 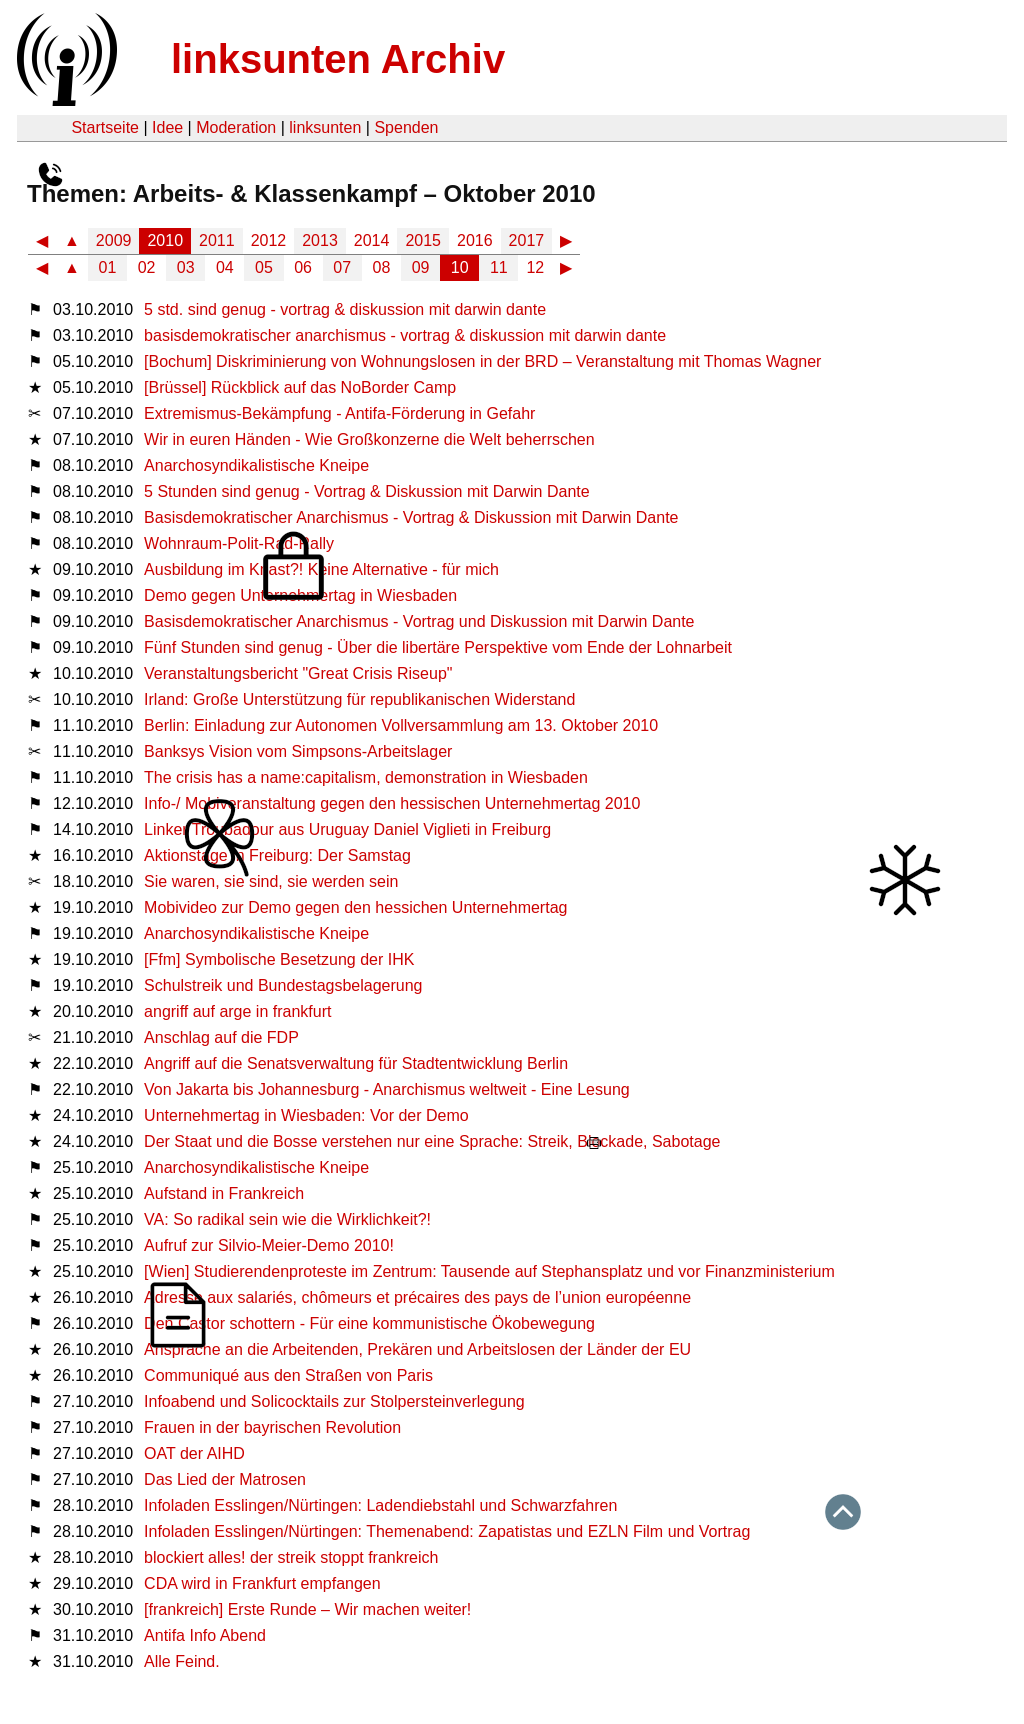 I want to click on toggle cooling or air conditioning mode, so click(x=905, y=880).